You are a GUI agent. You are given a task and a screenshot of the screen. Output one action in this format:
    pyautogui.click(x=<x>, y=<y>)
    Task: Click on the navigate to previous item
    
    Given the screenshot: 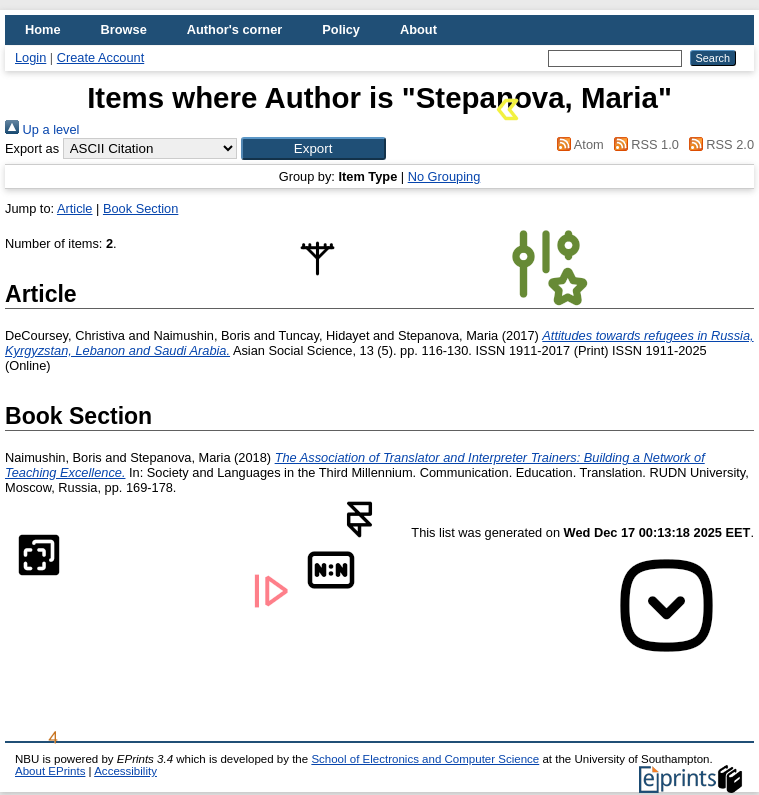 What is the action you would take?
    pyautogui.click(x=507, y=109)
    